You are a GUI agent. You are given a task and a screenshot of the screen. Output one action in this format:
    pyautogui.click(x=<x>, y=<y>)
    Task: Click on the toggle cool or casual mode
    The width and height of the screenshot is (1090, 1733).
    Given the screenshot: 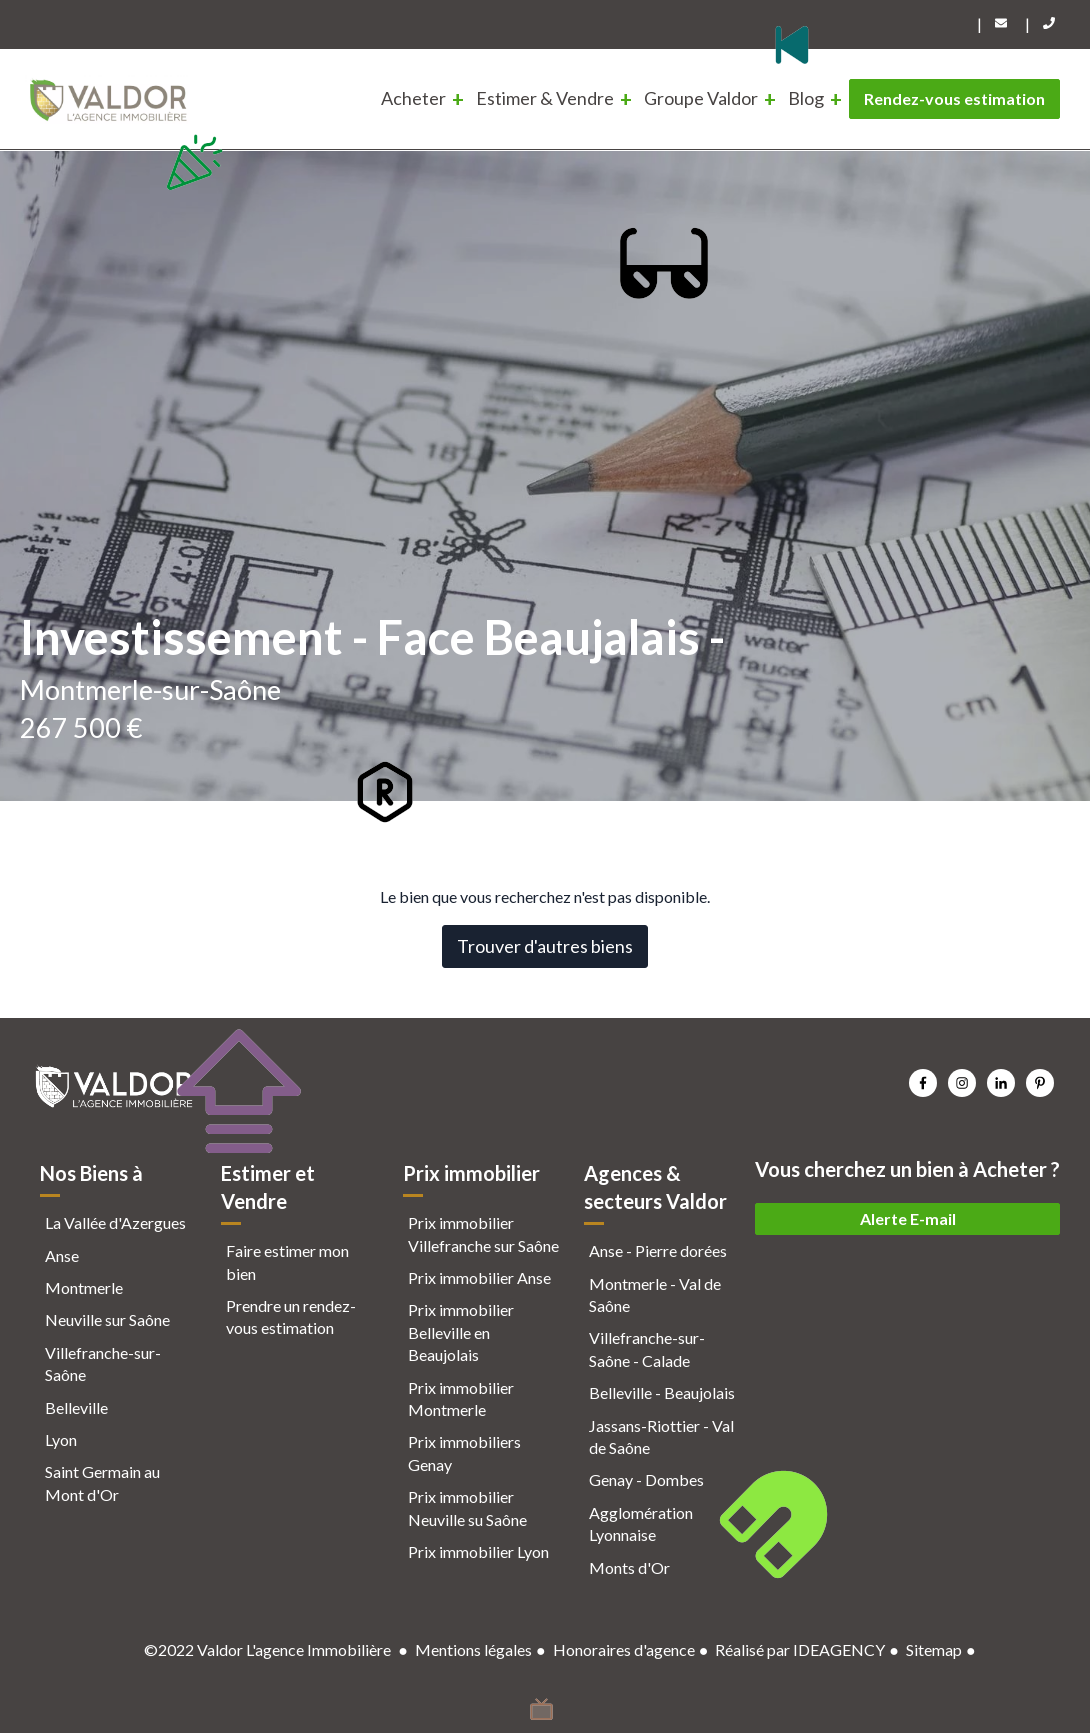 What is the action you would take?
    pyautogui.click(x=664, y=265)
    